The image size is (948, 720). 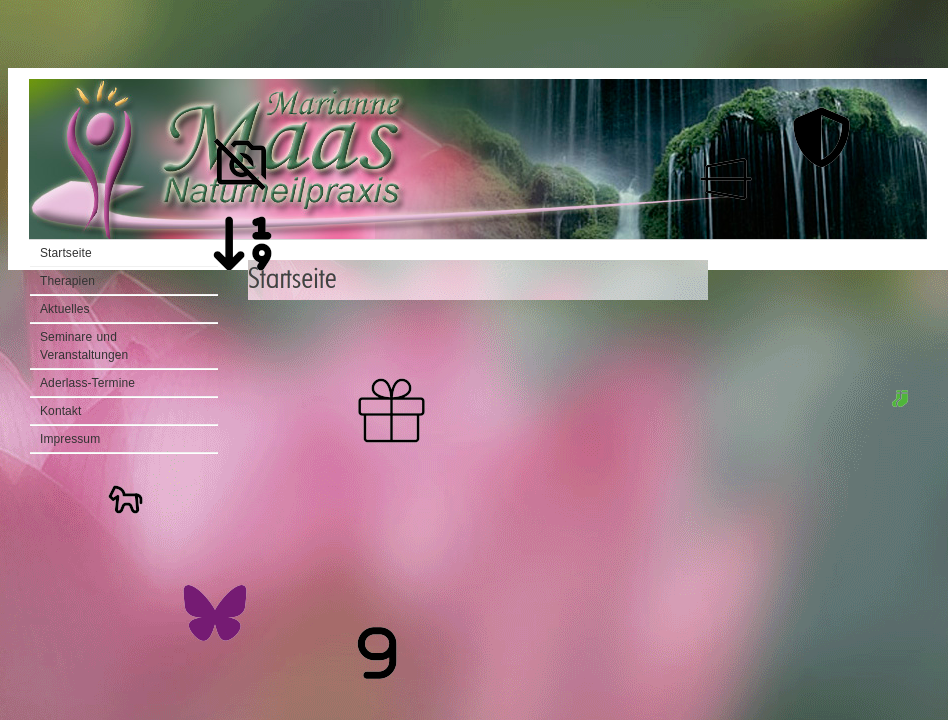 I want to click on indicates the number nine in a count or quantity, so click(x=378, y=653).